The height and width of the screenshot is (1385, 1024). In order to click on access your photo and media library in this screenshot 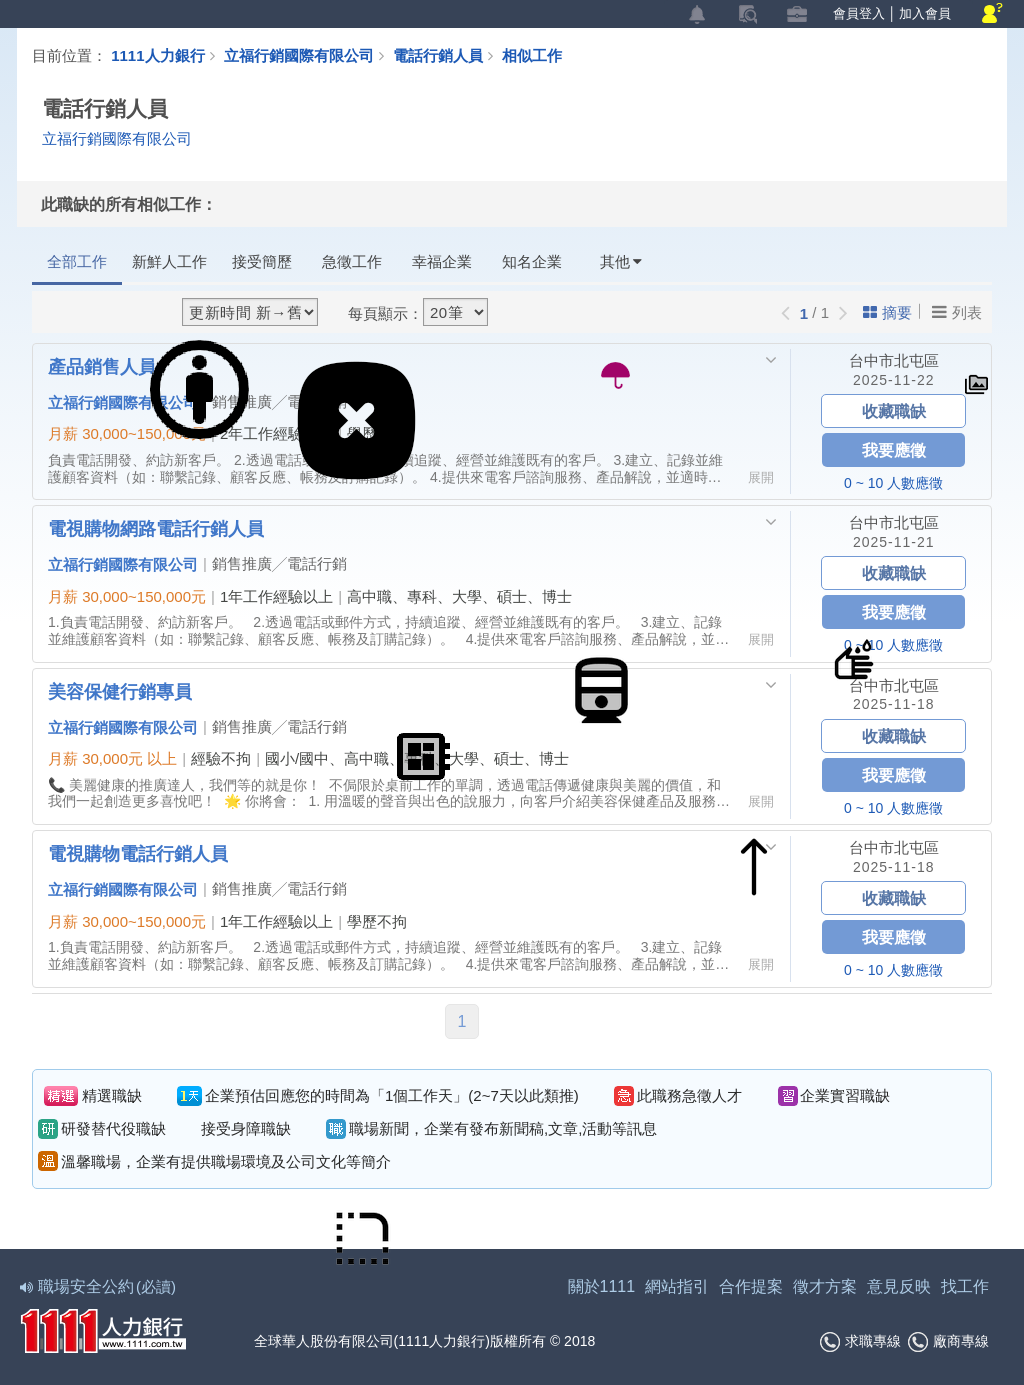, I will do `click(976, 384)`.